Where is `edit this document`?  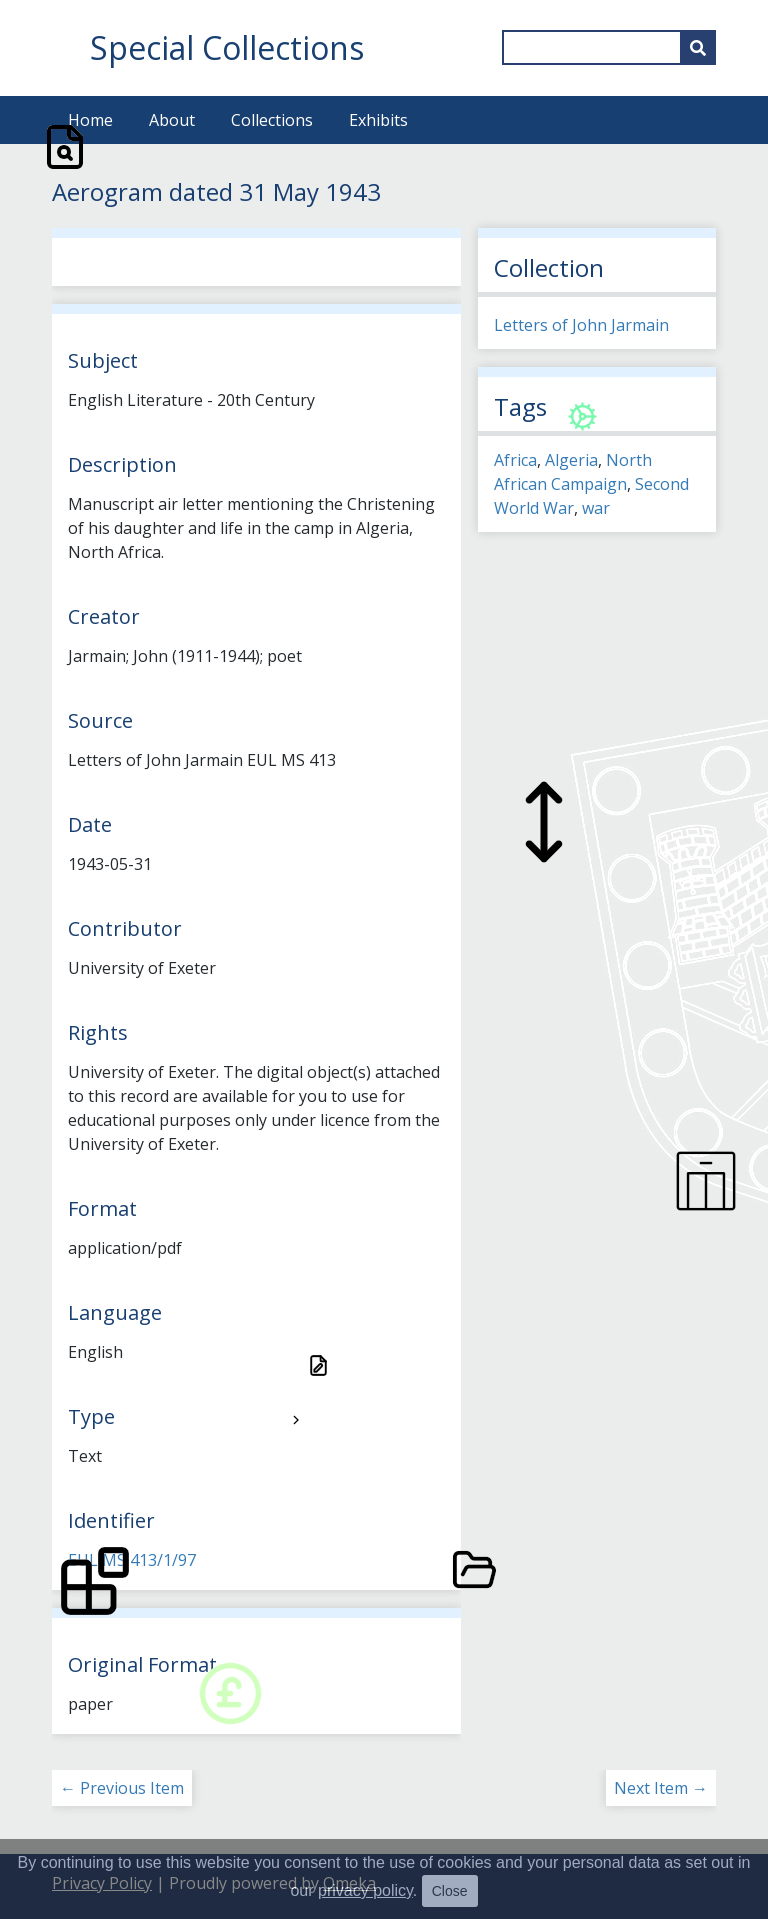 edit this document is located at coordinates (318, 1365).